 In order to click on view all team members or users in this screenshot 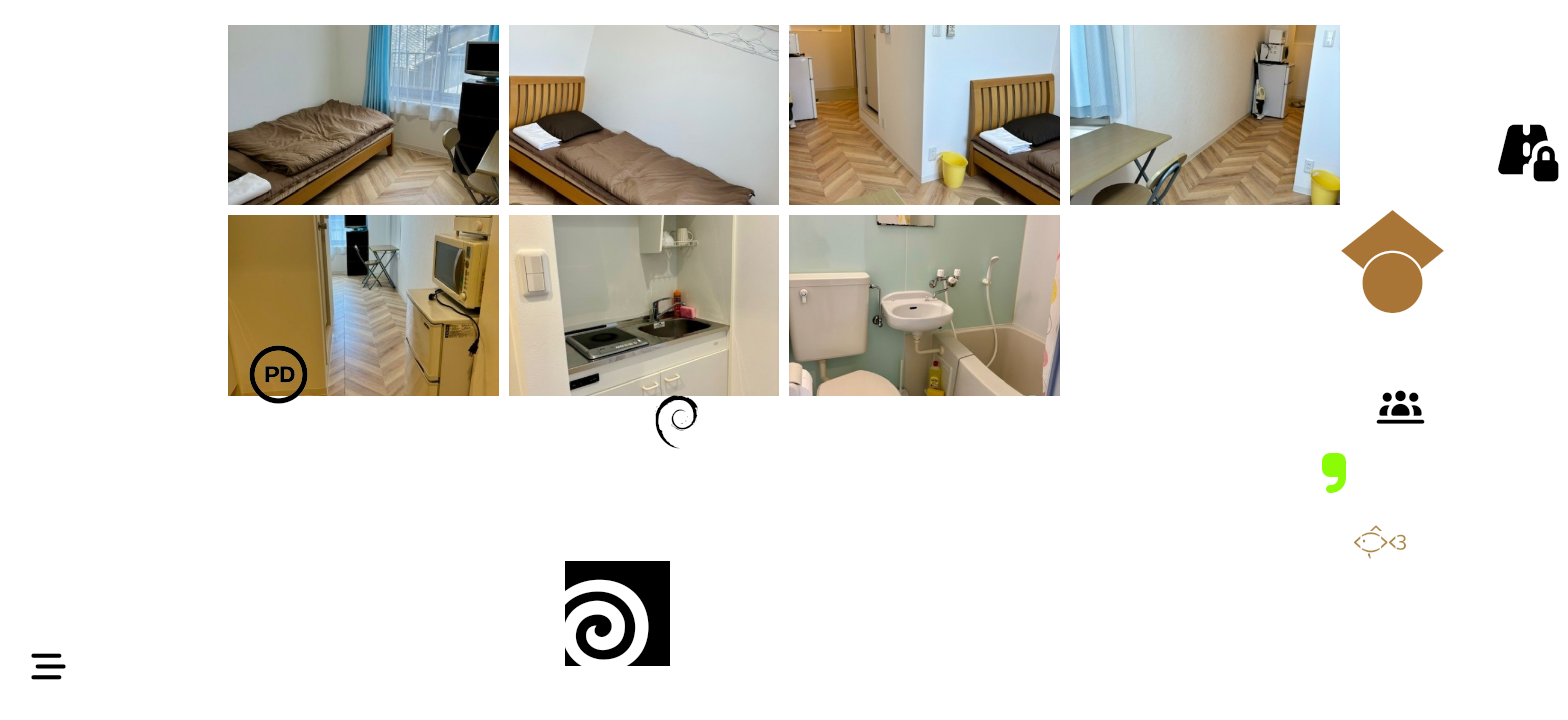, I will do `click(1400, 406)`.